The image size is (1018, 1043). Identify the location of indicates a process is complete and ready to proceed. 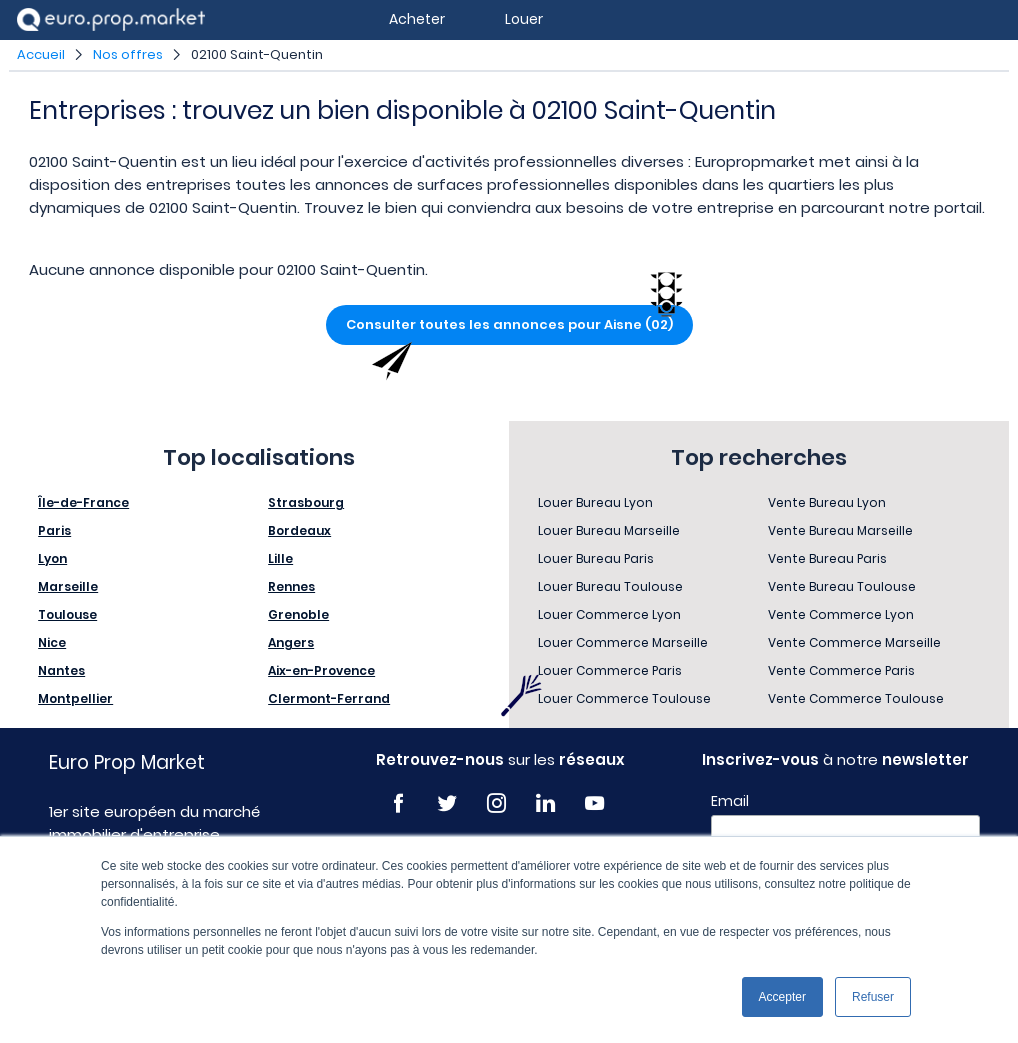
(666, 294).